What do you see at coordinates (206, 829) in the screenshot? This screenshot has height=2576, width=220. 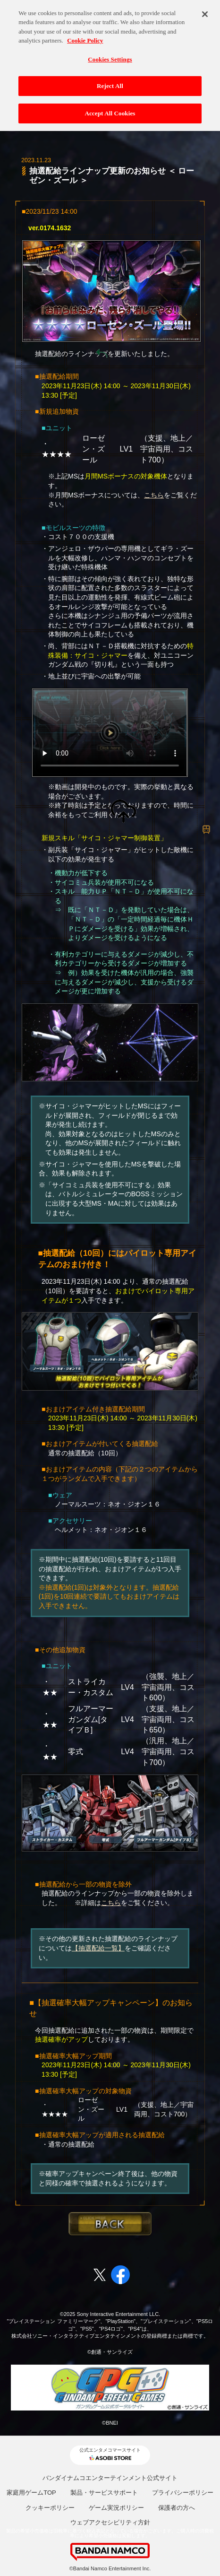 I see `view tram or light rail transit options` at bounding box center [206, 829].